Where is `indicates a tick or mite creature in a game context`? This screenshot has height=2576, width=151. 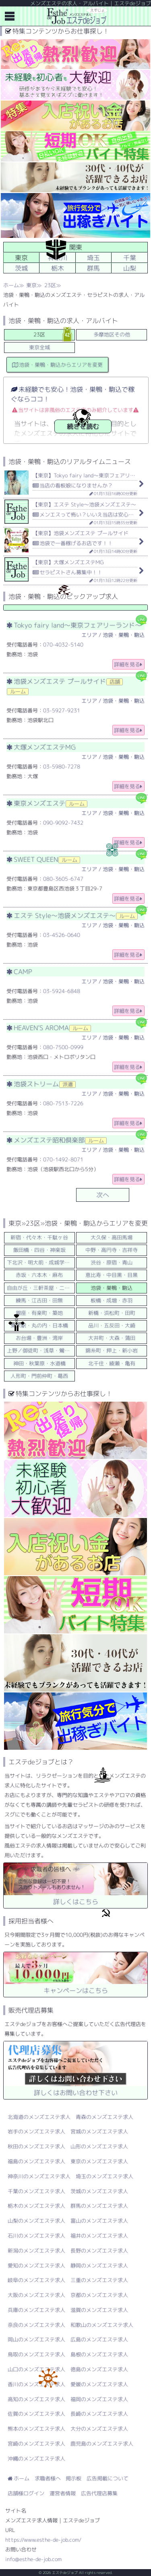
indicates a tick or mite creature in a game context is located at coordinates (81, 418).